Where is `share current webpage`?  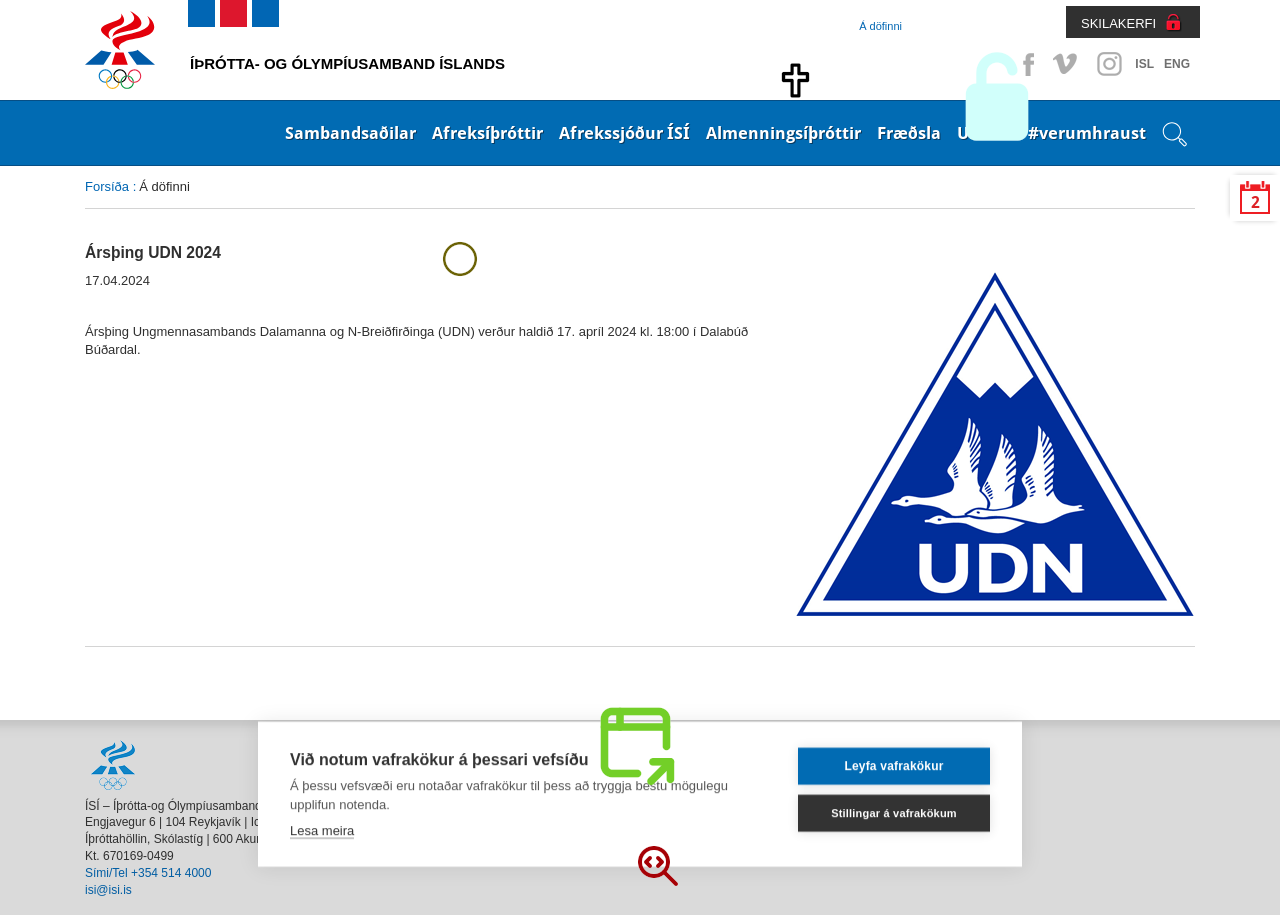
share current webpage is located at coordinates (635, 742).